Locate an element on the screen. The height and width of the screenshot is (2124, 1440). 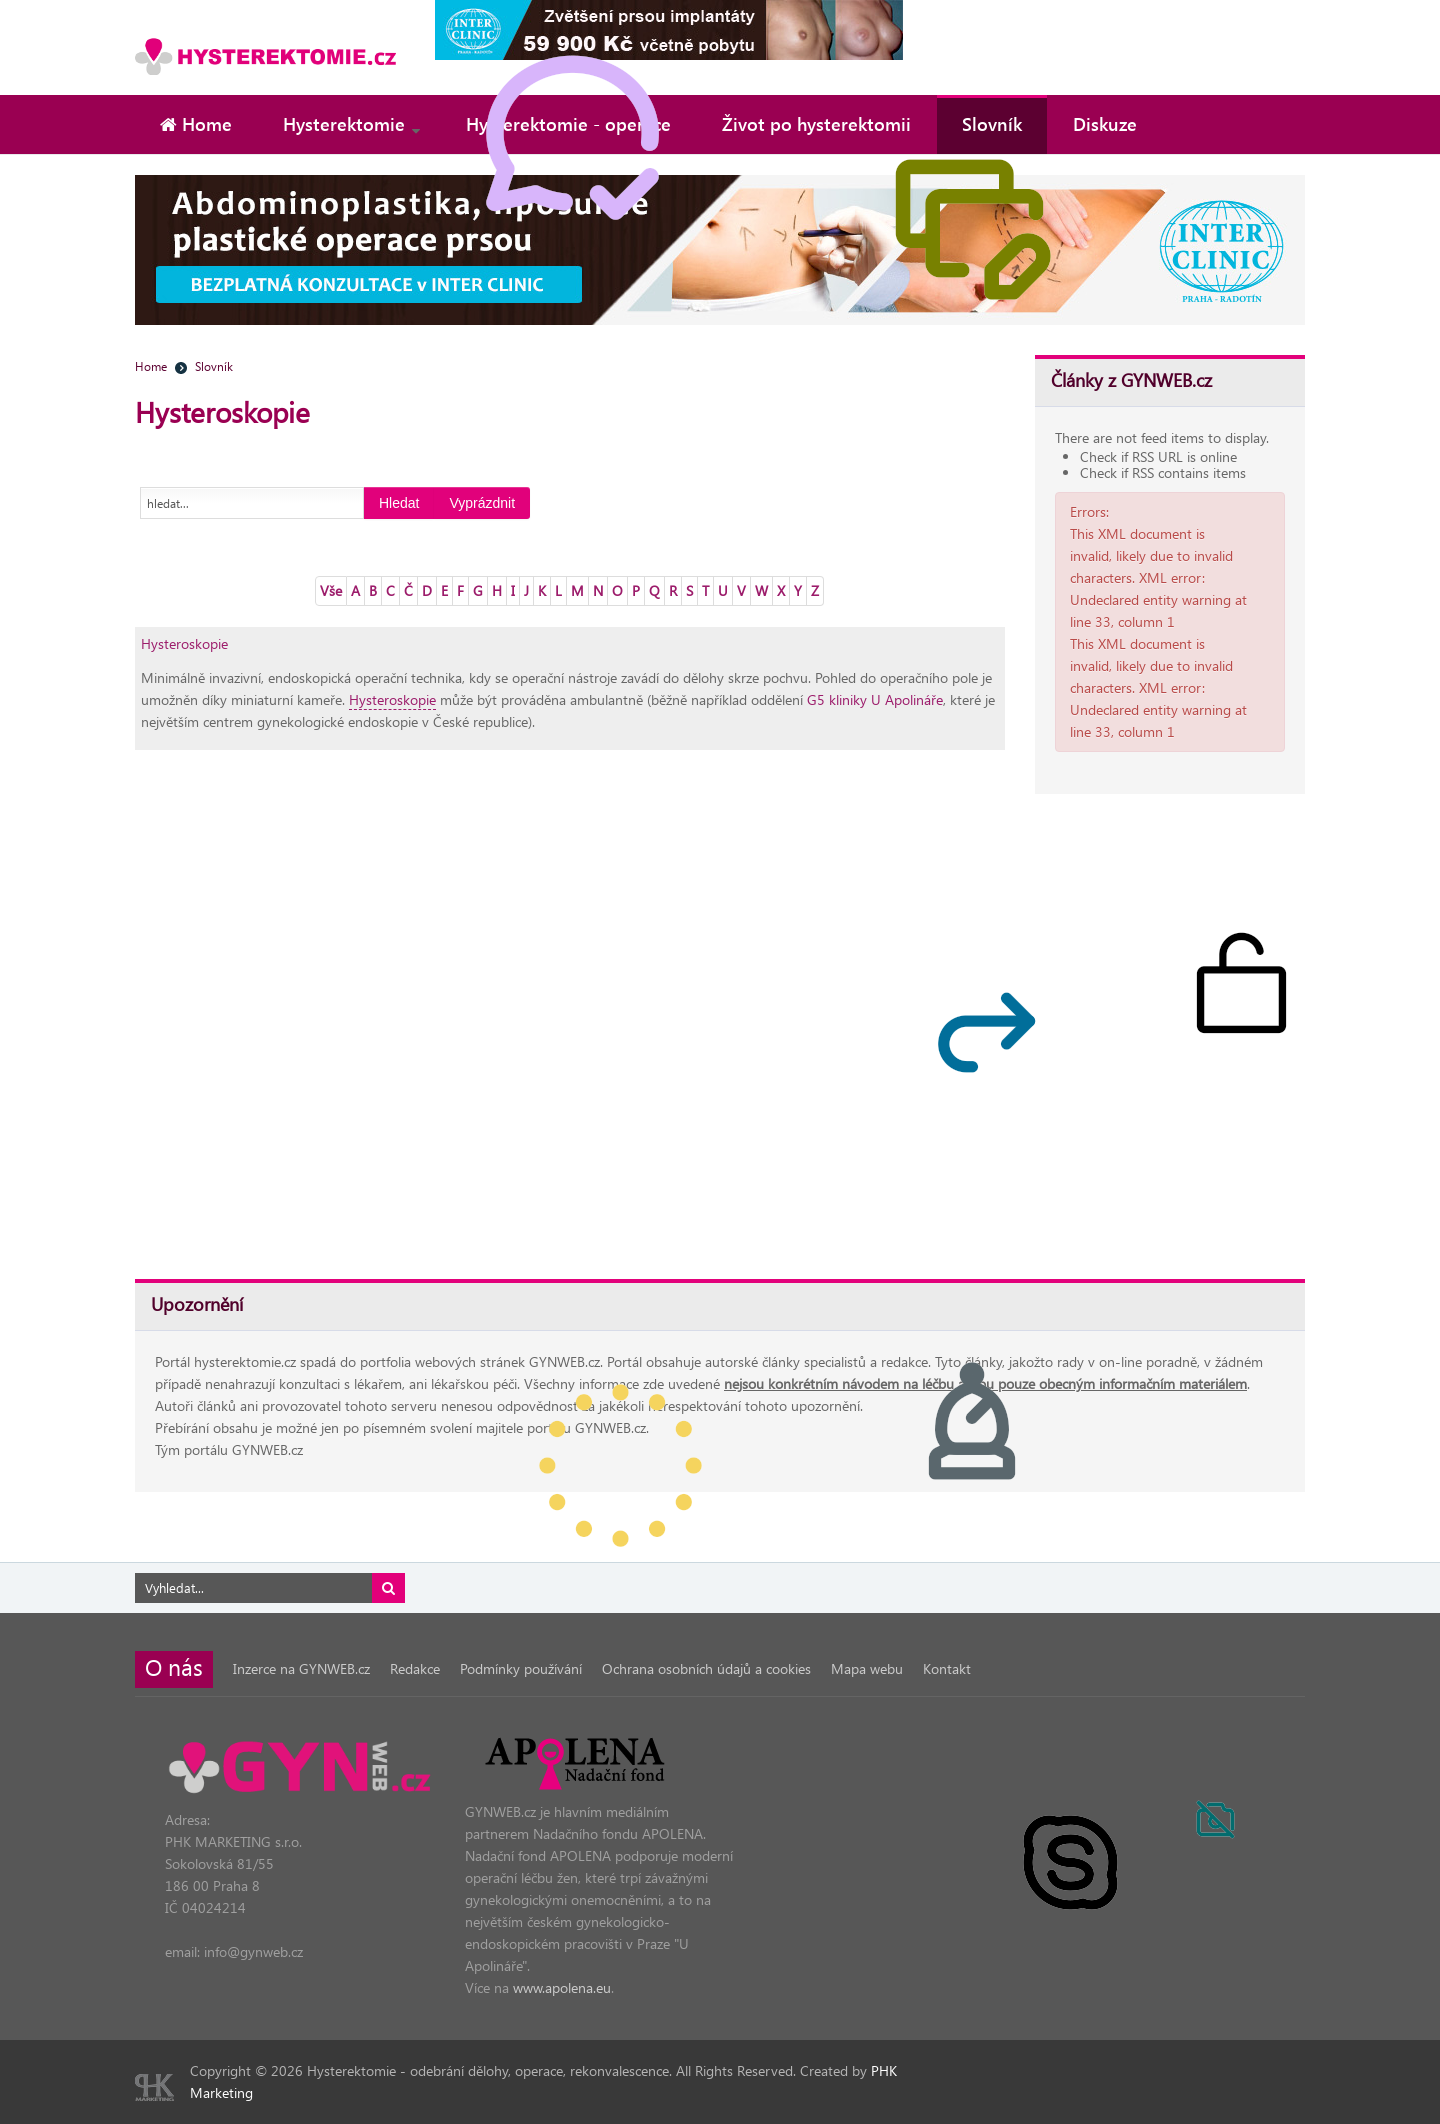
unlock or access secured content is located at coordinates (1241, 988).